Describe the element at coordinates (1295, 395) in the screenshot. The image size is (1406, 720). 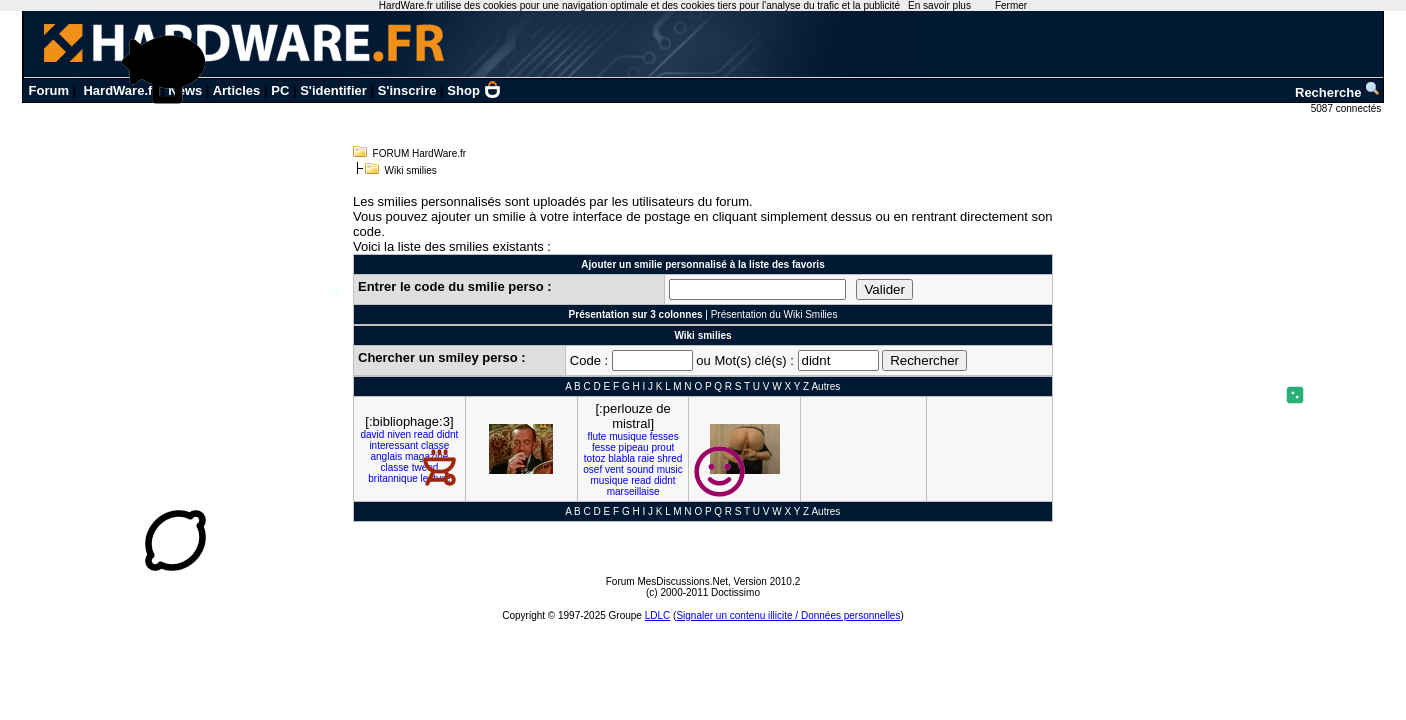
I see `roll dice or generate random number` at that location.